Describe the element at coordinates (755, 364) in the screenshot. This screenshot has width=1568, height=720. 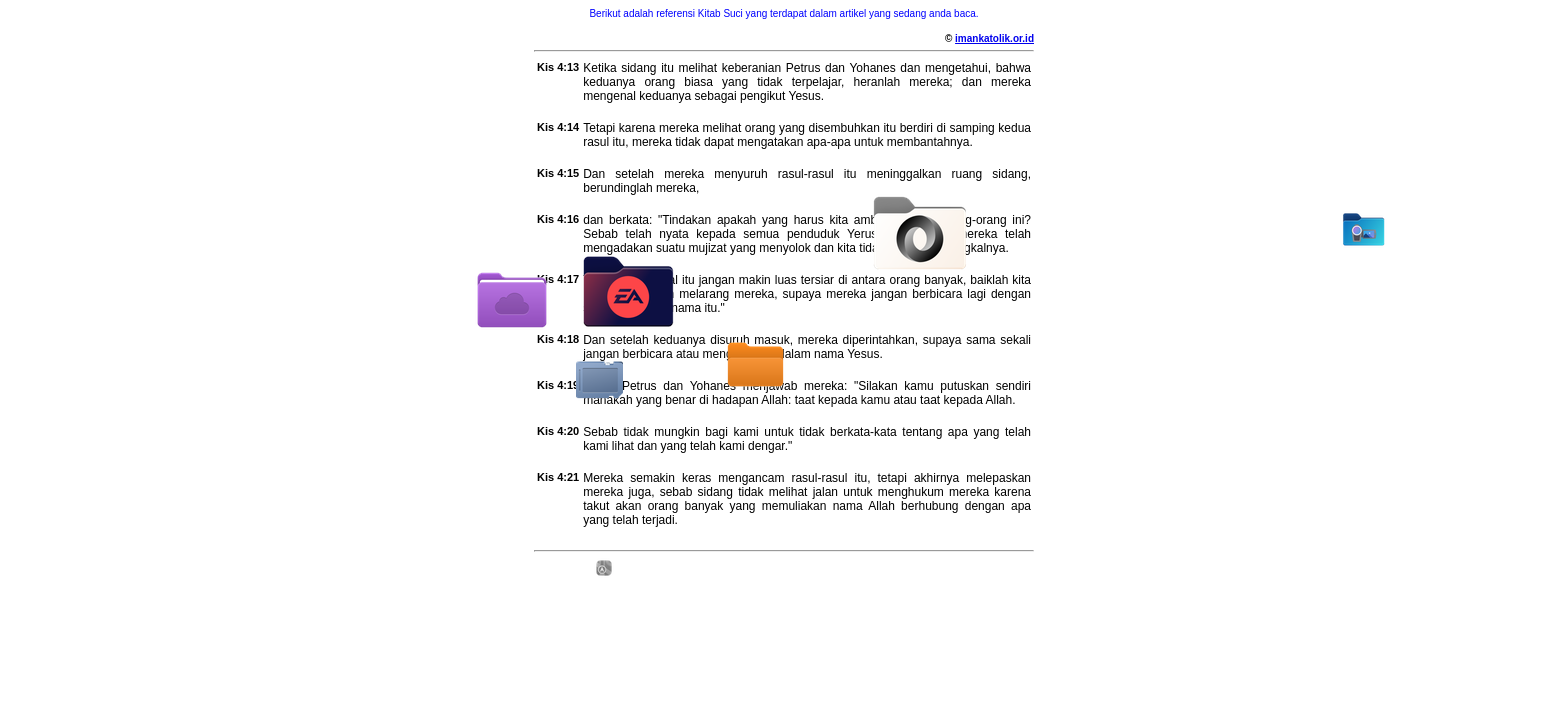
I see `open folder containing files` at that location.